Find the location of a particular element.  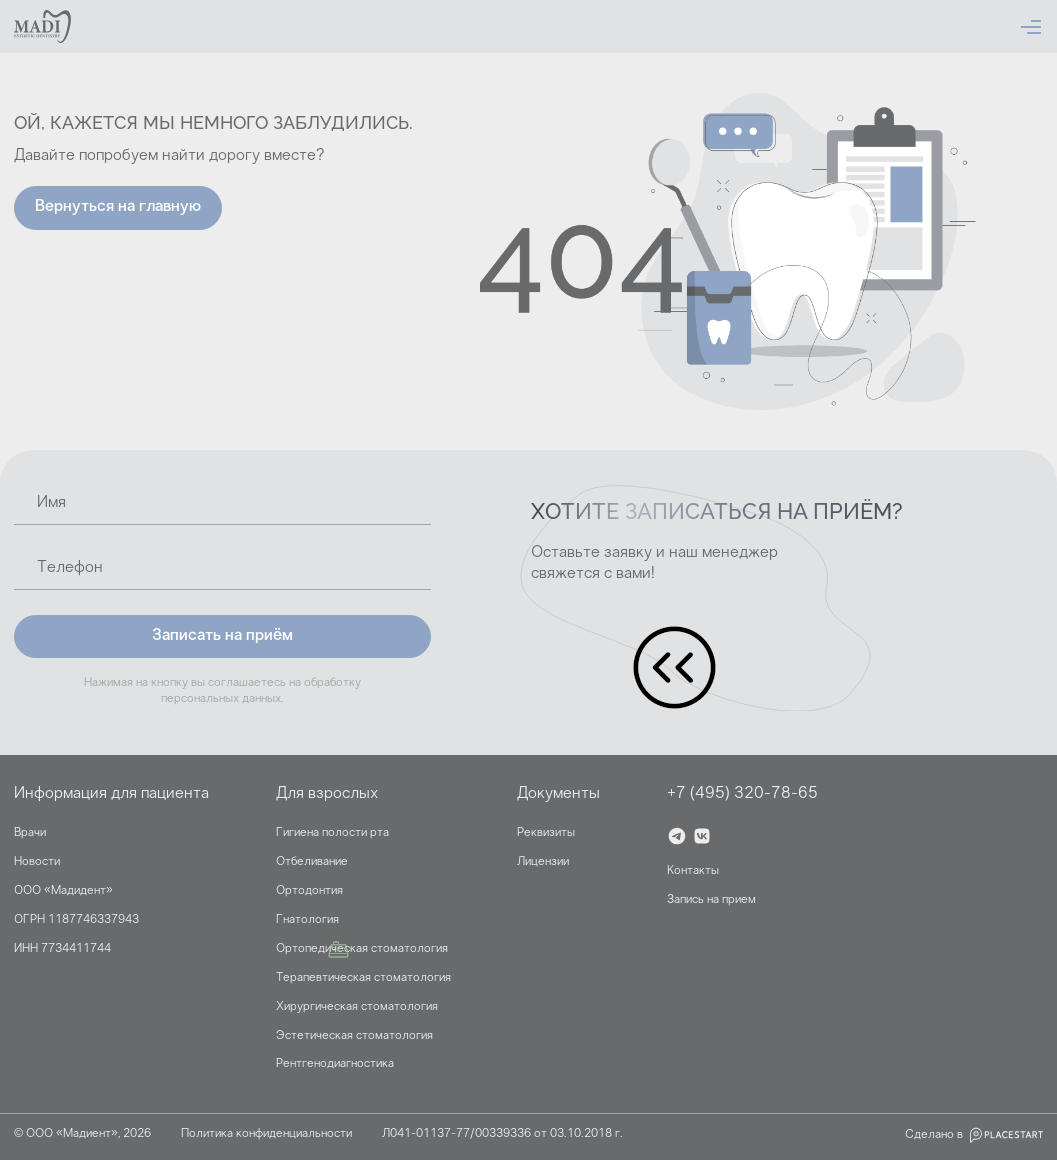

access point of sale system is located at coordinates (338, 950).